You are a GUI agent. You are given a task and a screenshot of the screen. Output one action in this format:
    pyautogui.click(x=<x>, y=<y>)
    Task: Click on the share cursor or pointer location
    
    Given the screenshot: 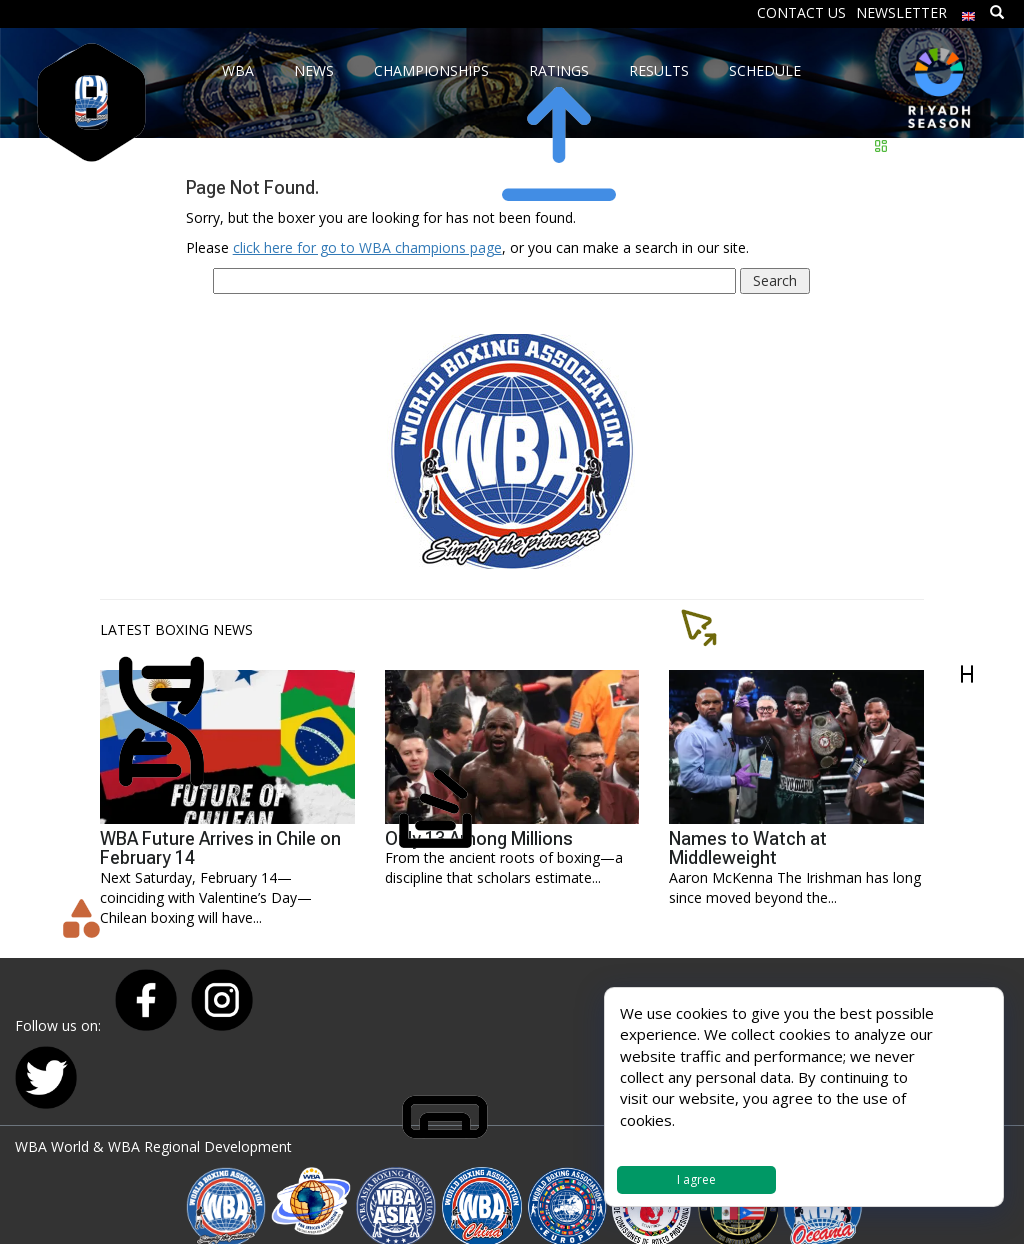 What is the action you would take?
    pyautogui.click(x=698, y=626)
    